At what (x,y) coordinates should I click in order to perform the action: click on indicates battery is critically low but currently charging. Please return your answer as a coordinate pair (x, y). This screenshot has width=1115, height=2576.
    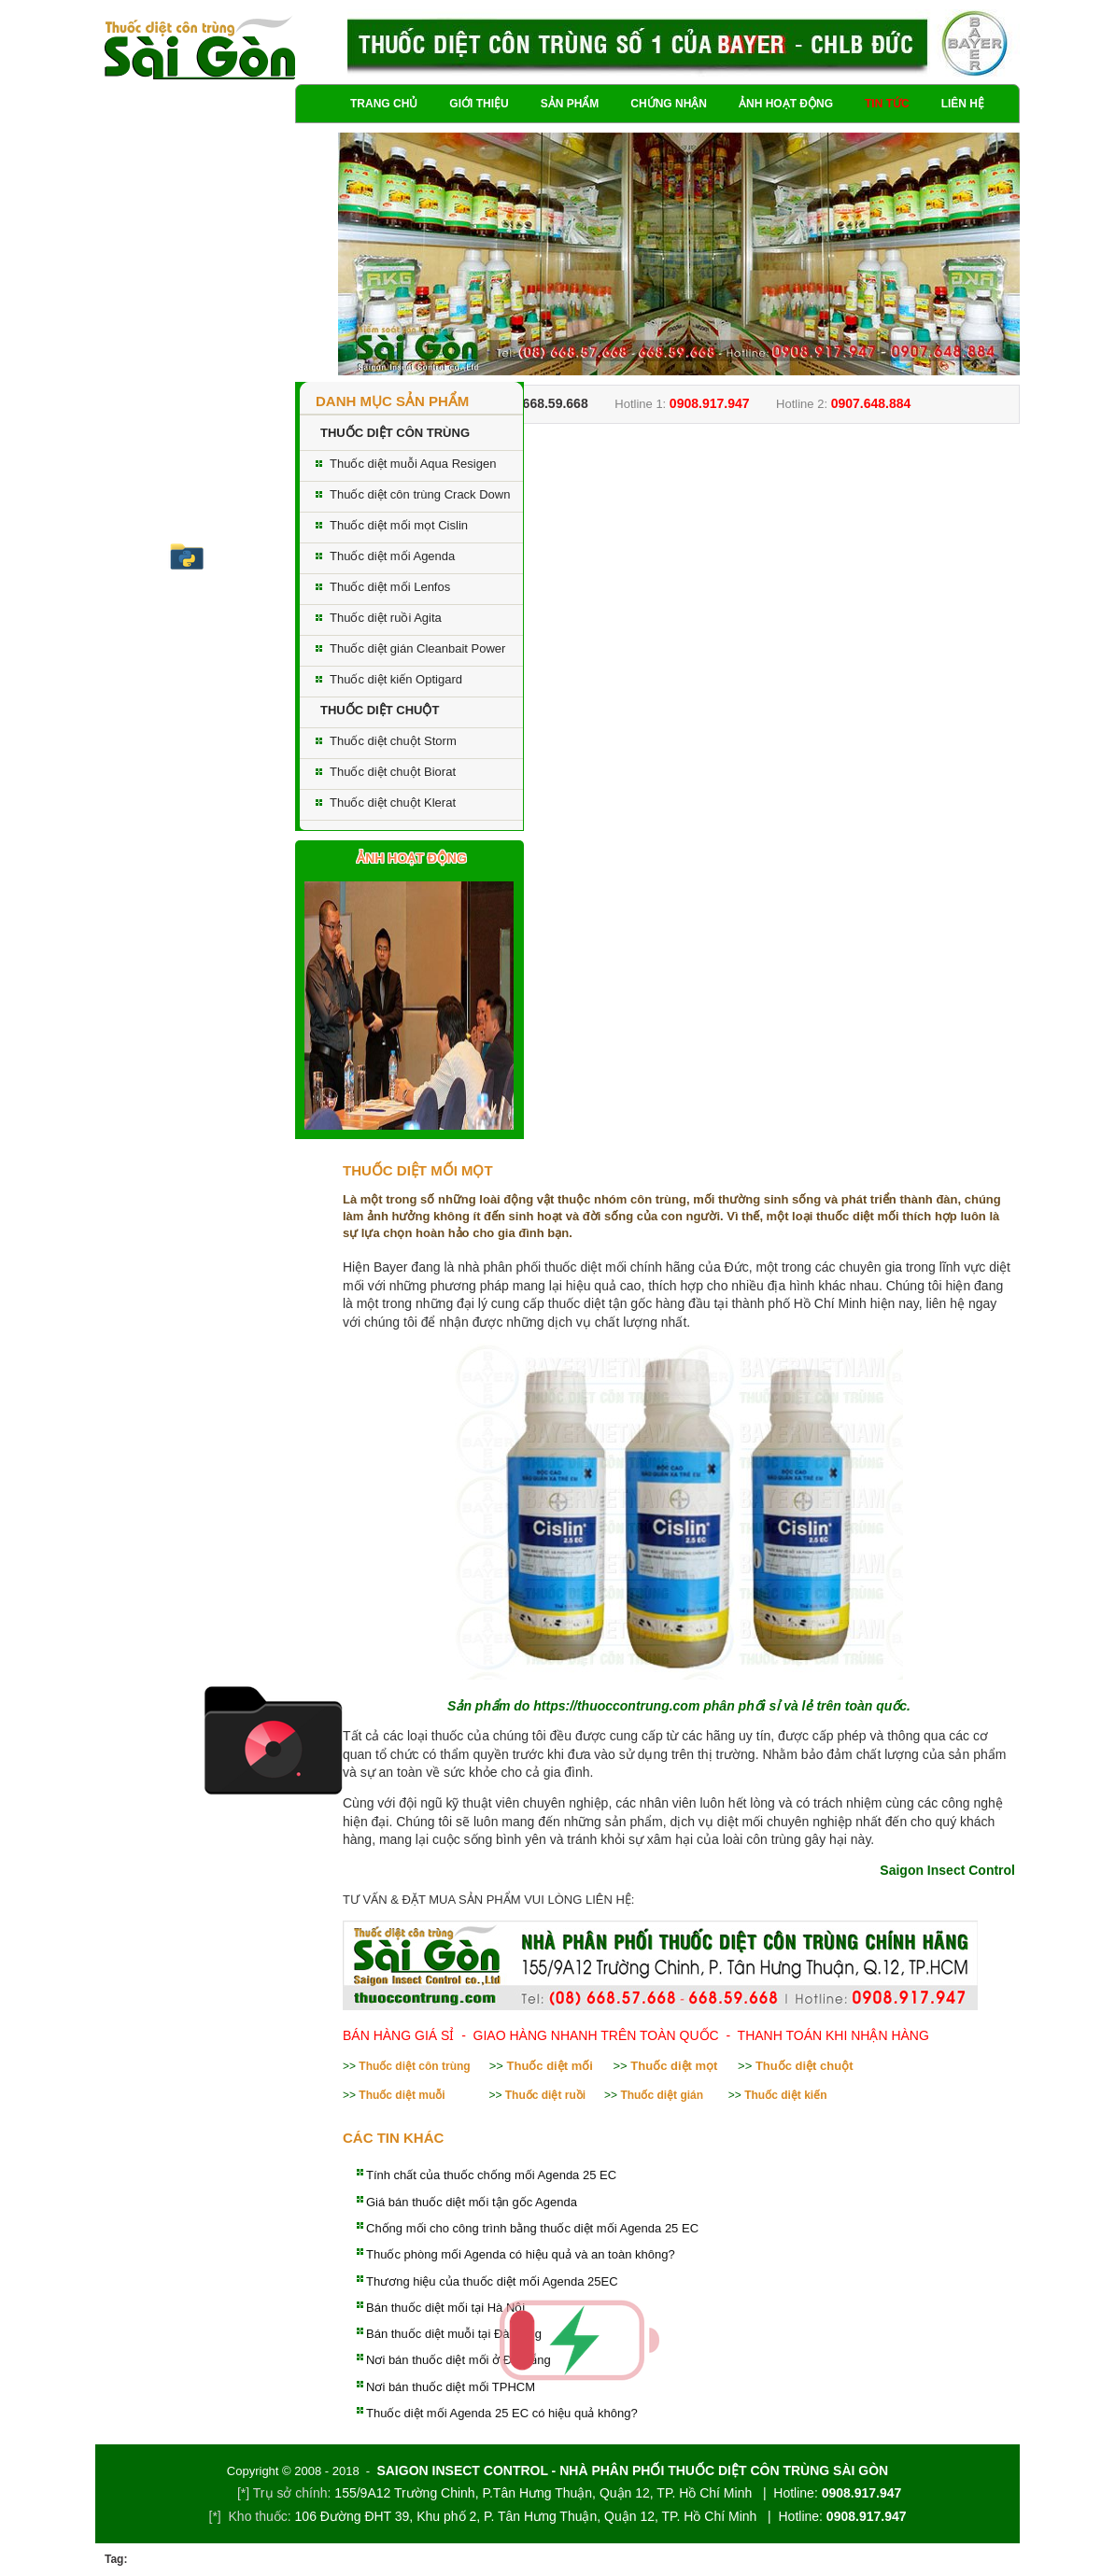
    Looking at the image, I should click on (579, 2340).